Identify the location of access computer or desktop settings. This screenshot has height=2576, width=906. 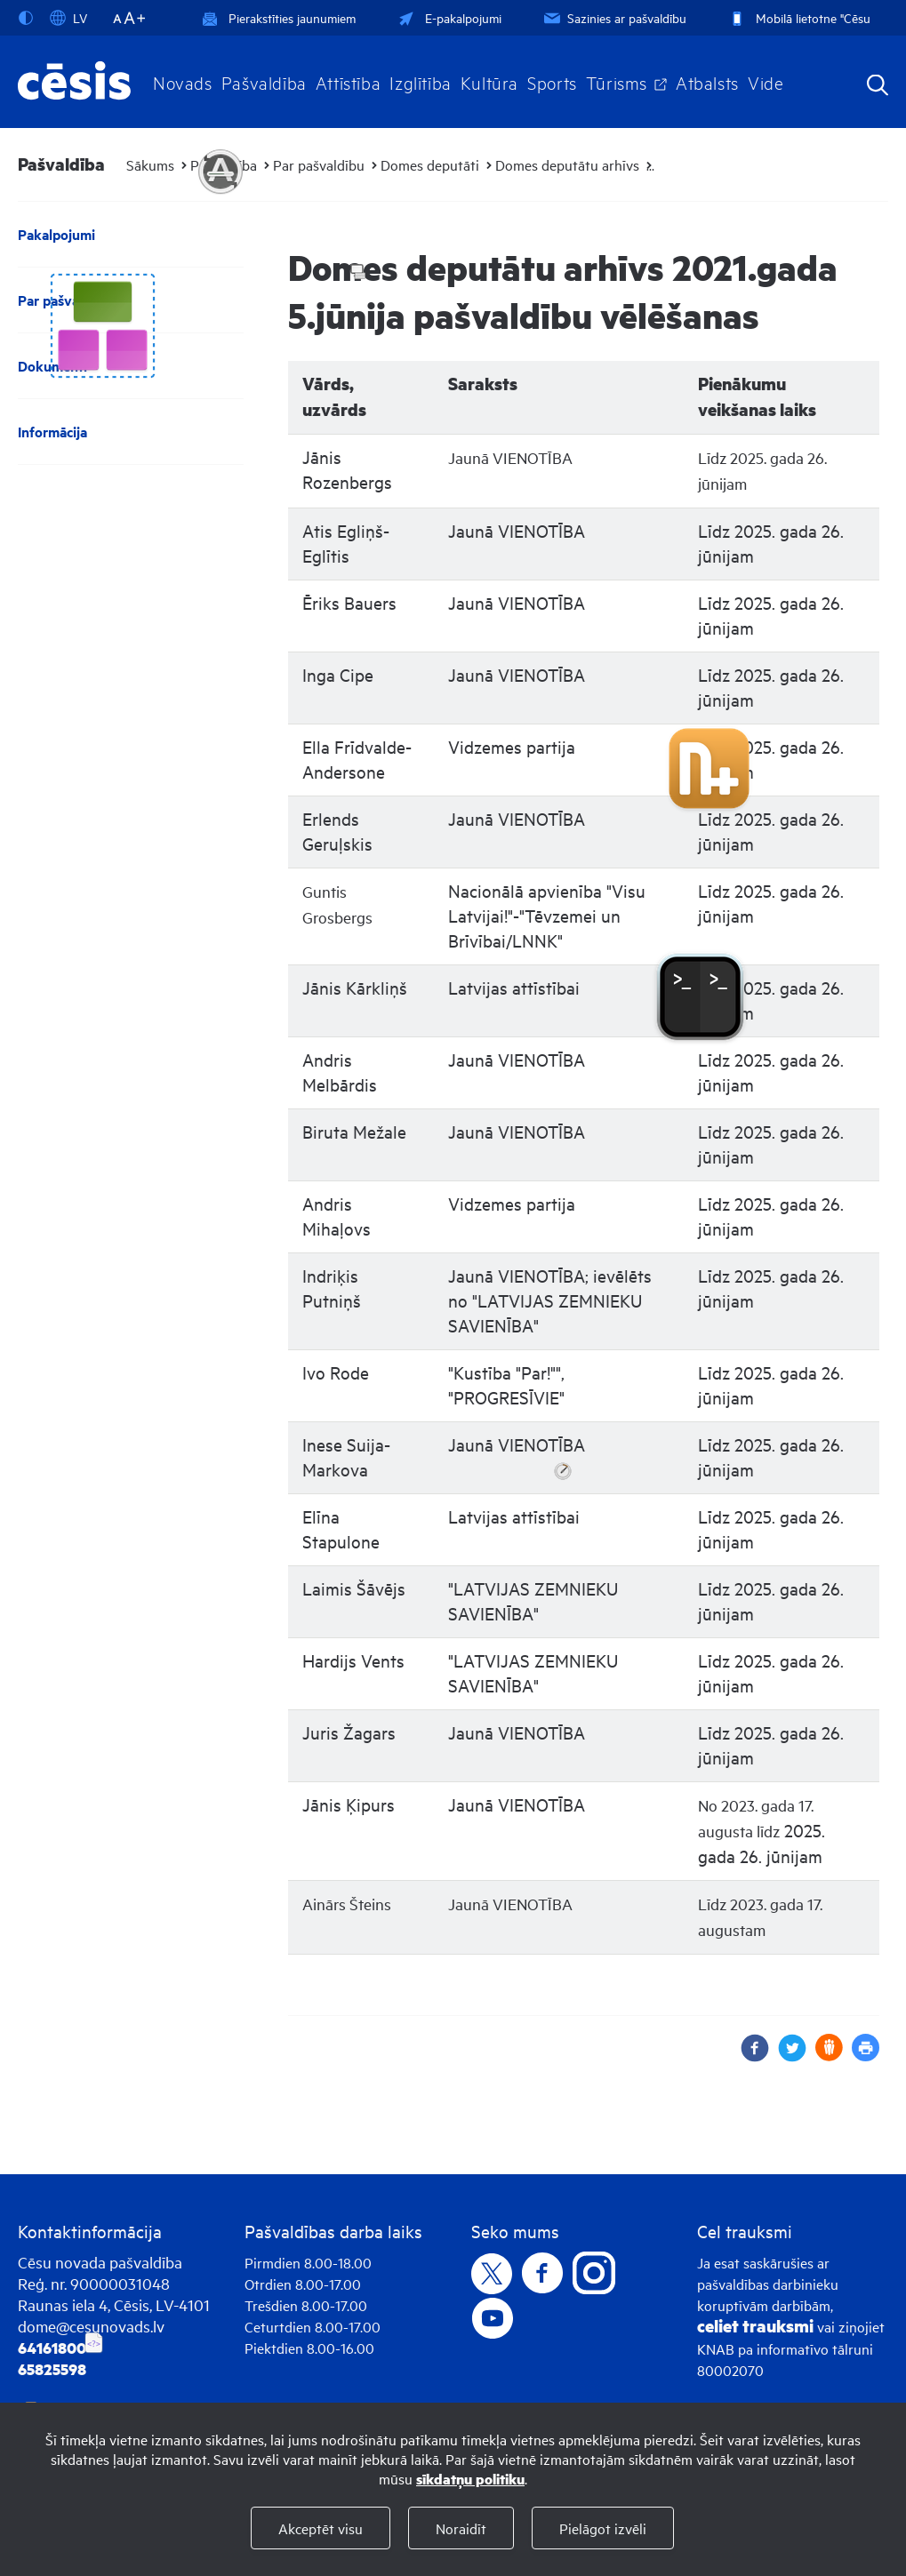
(357, 271).